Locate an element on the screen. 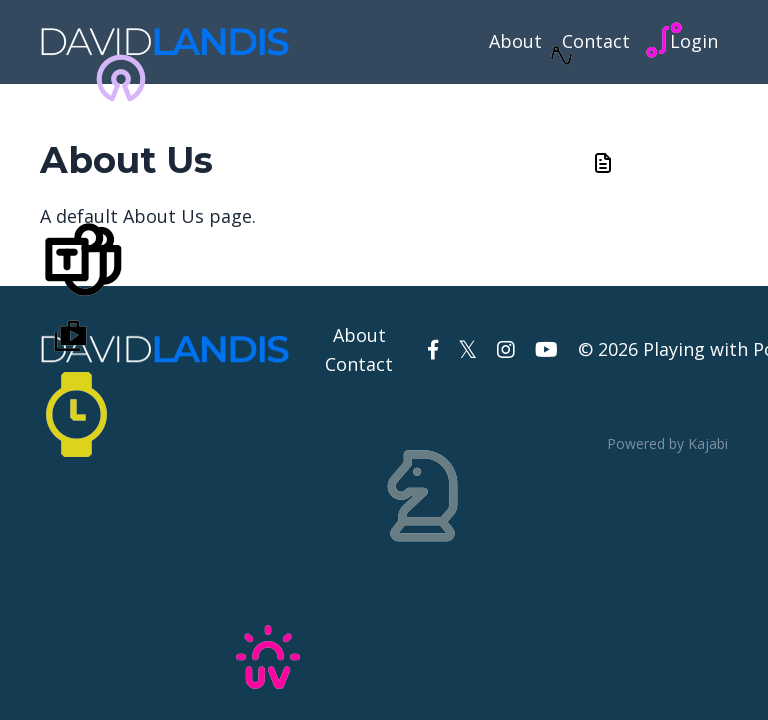 The image size is (768, 720). view or manage watch mode for file changes is located at coordinates (76, 414).